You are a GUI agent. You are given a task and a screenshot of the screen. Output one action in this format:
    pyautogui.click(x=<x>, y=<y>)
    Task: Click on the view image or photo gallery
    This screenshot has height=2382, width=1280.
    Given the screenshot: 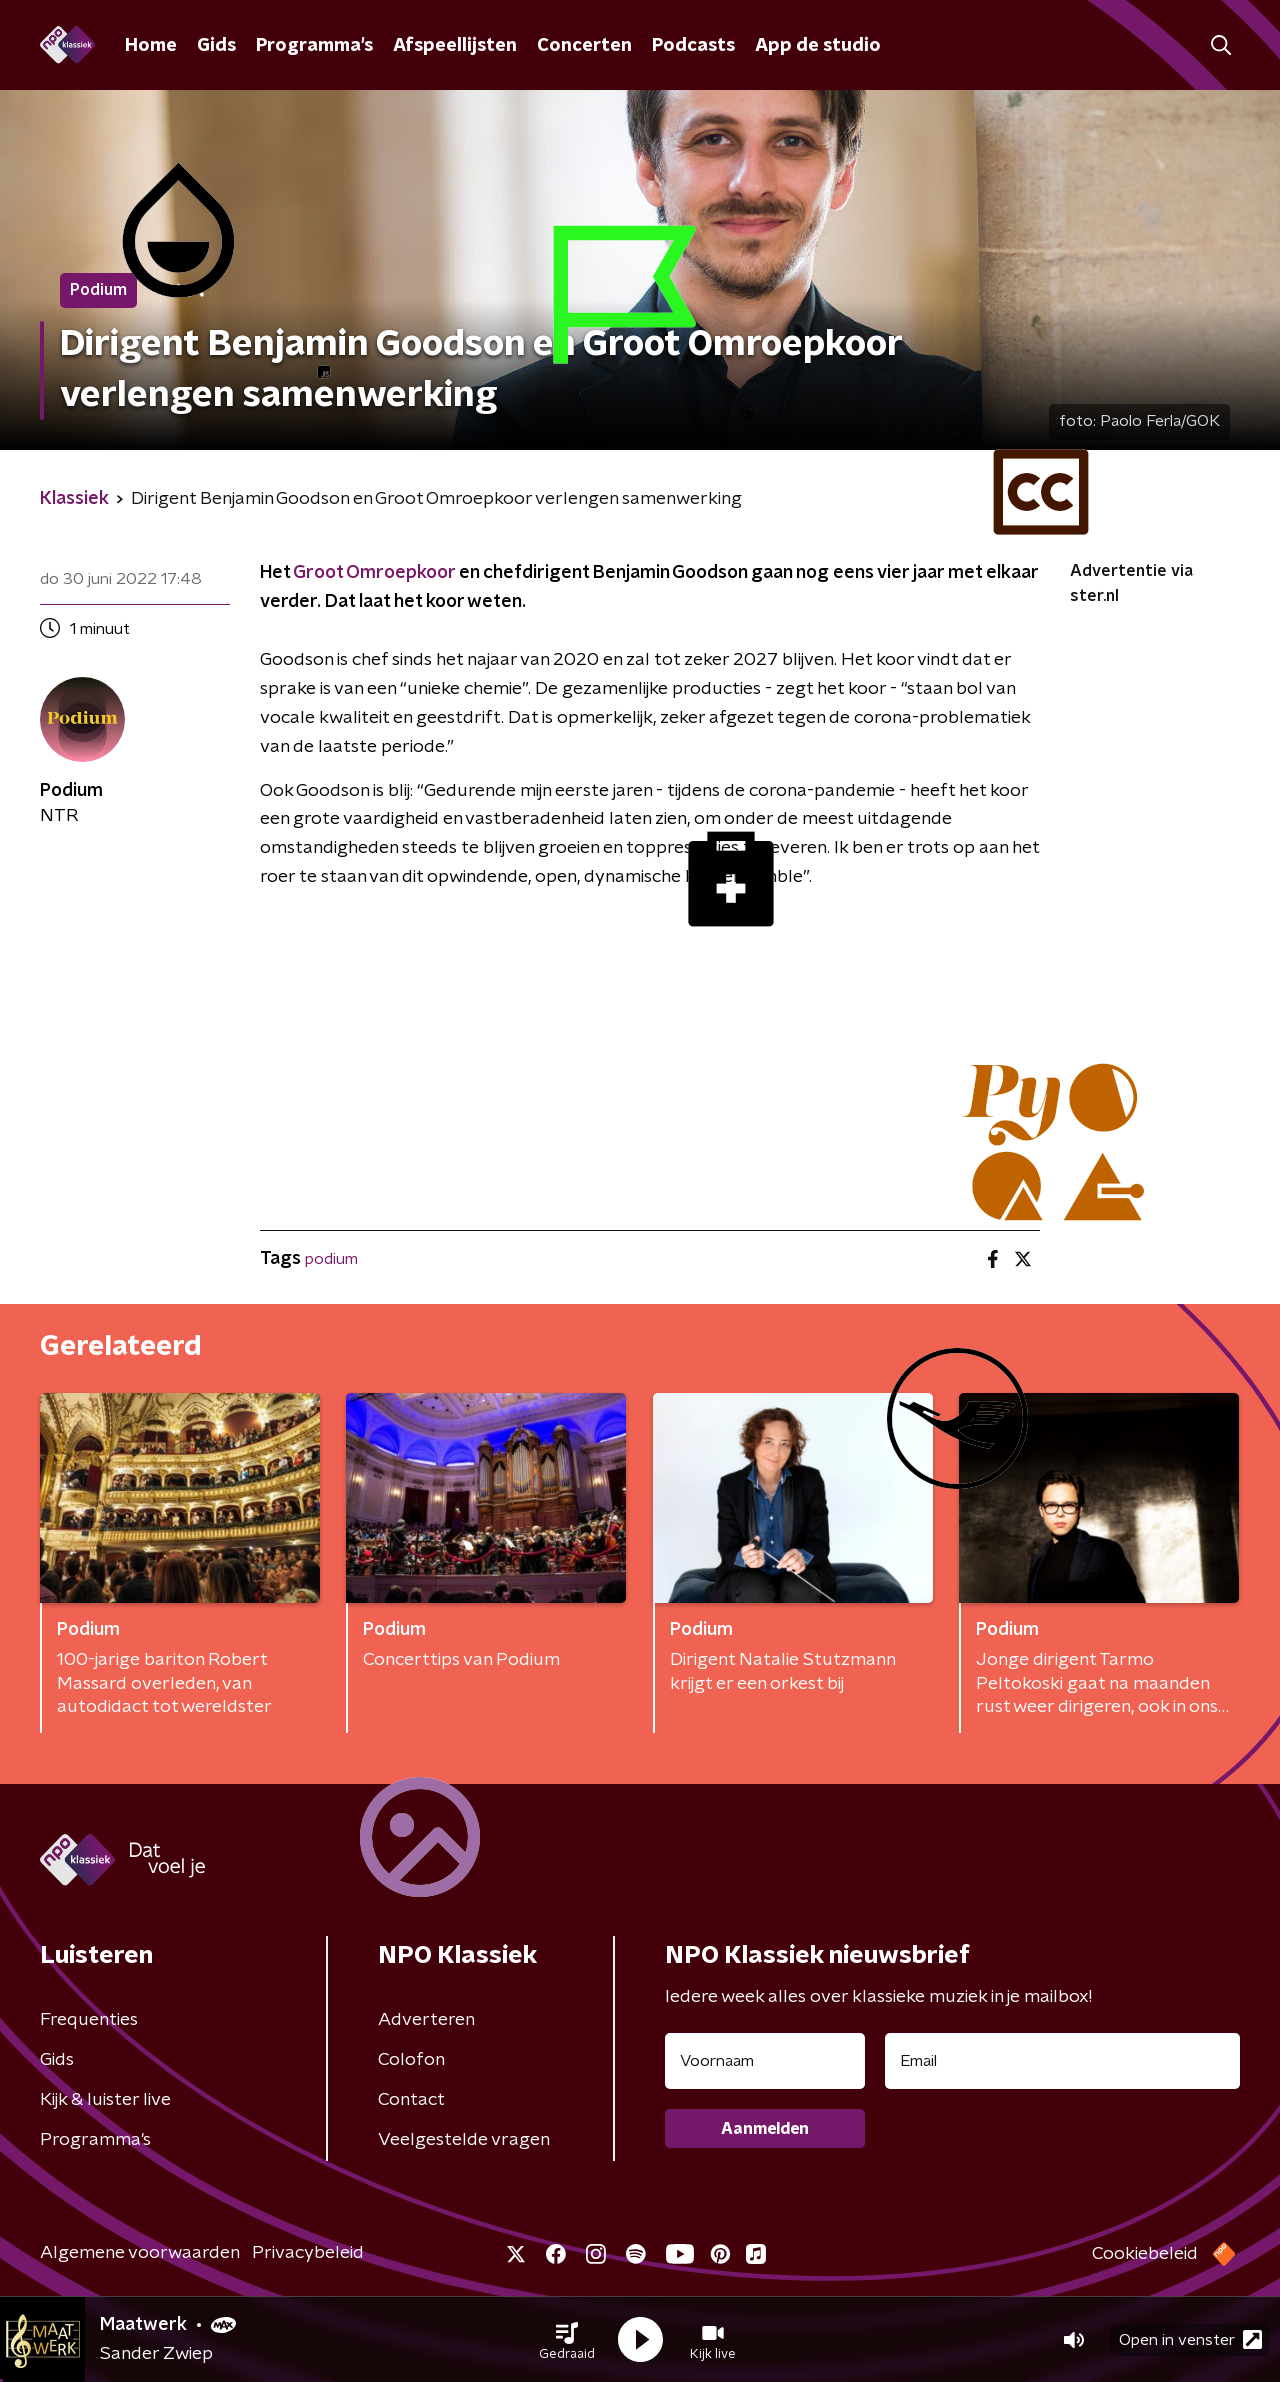 What is the action you would take?
    pyautogui.click(x=420, y=1837)
    